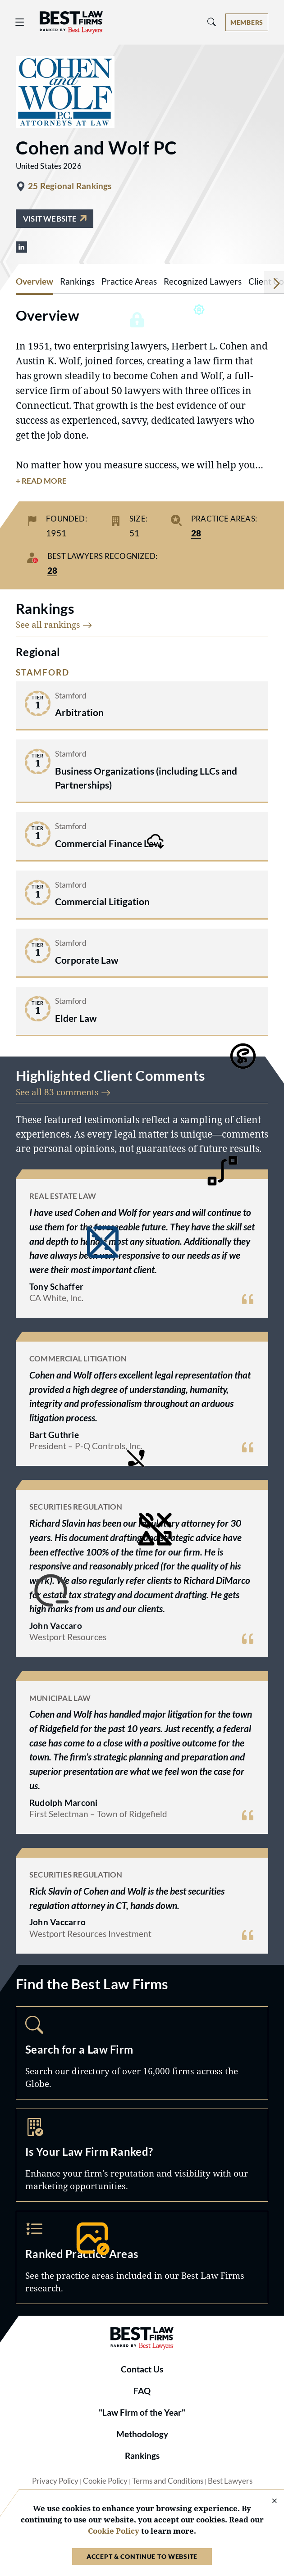  What do you see at coordinates (92, 2238) in the screenshot?
I see `cancel image upload` at bounding box center [92, 2238].